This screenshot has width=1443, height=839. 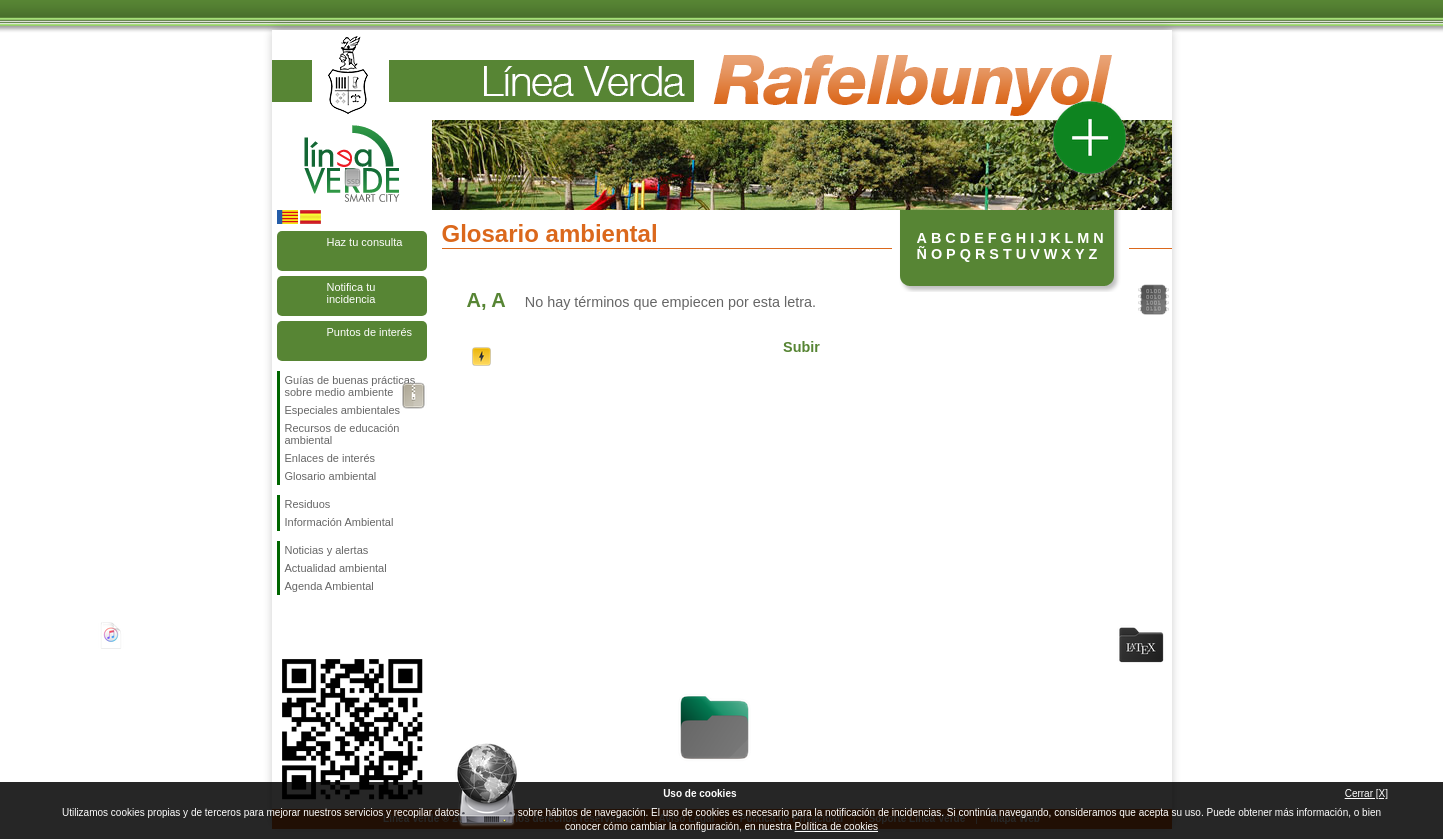 I want to click on drop files here to move them into this folder, so click(x=714, y=727).